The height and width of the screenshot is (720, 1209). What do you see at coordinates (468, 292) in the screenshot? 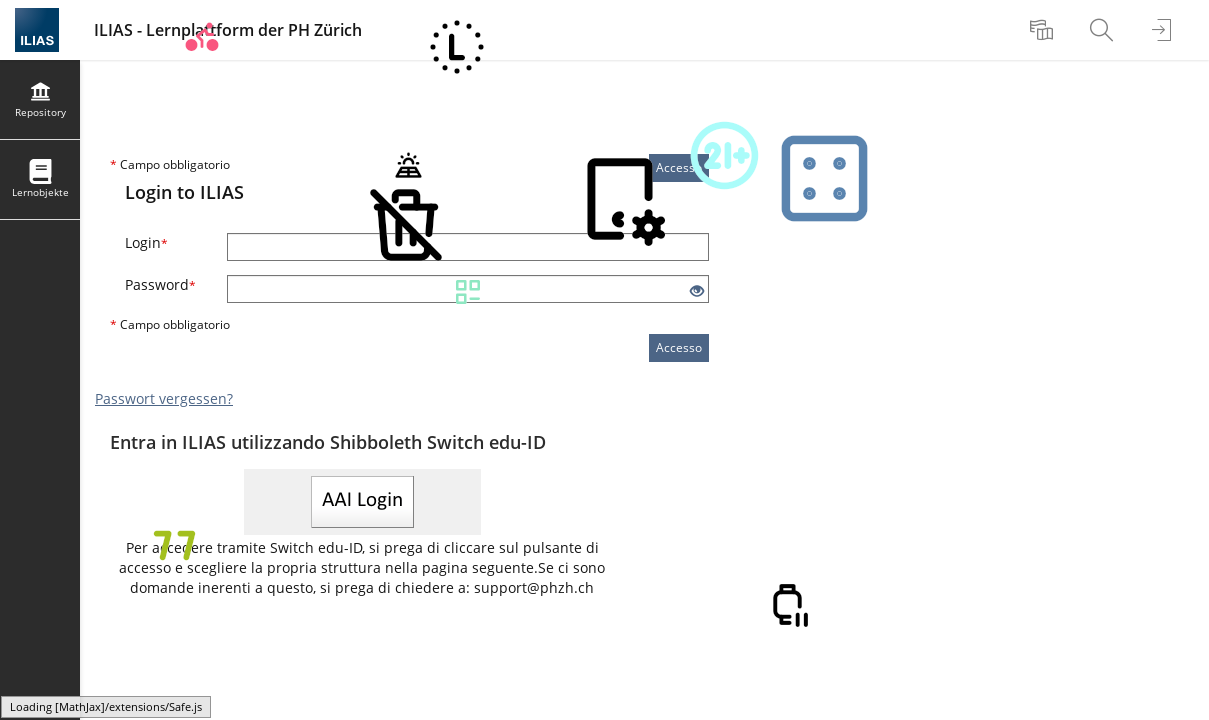
I see `remove a category from the list` at bounding box center [468, 292].